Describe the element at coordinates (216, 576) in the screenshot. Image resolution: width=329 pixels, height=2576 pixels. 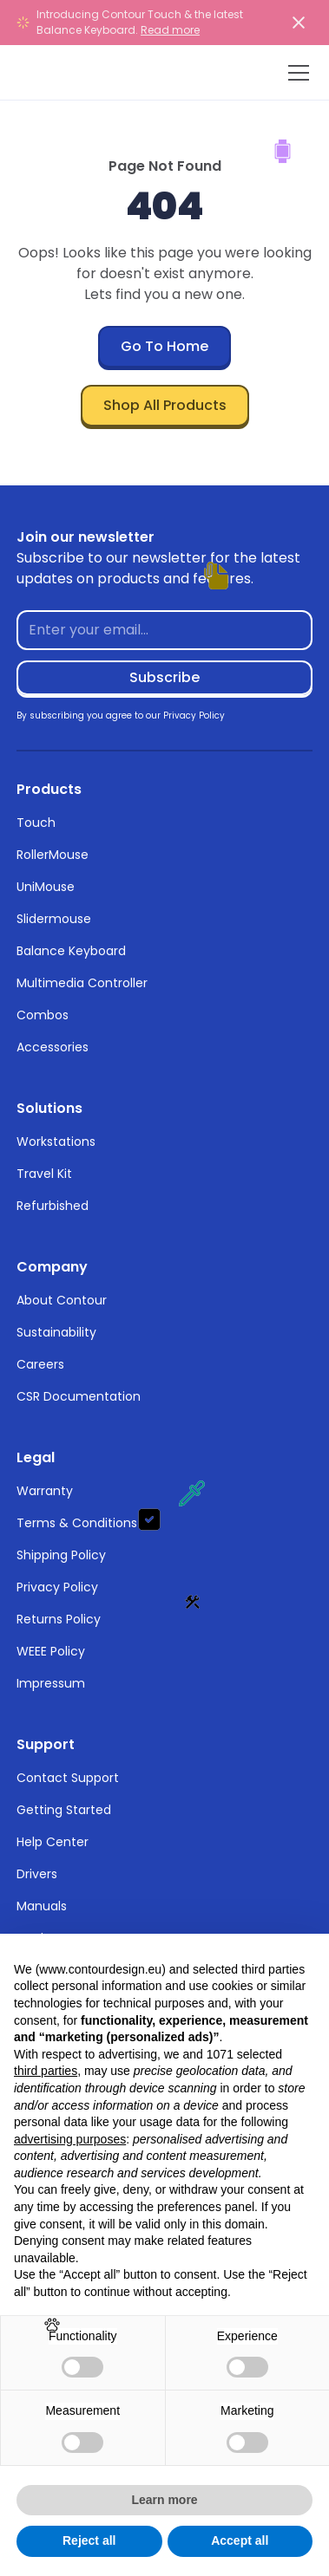
I see `attach a file or document` at that location.